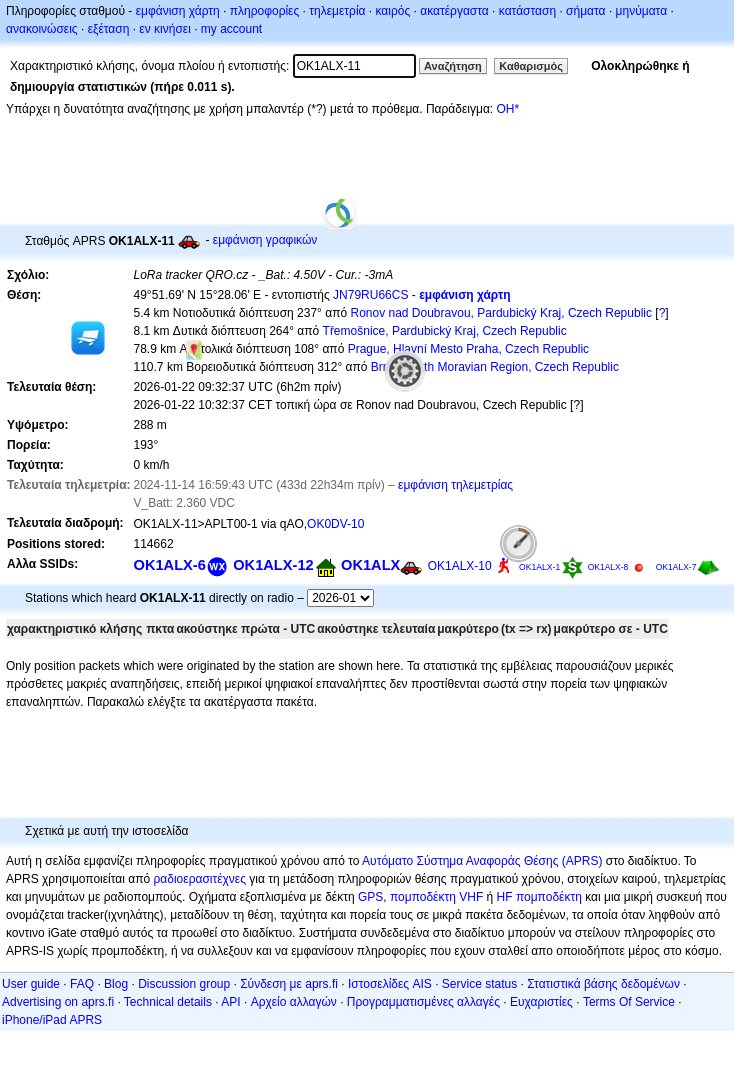 The width and height of the screenshot is (734, 1073). I want to click on open sysprof system profiler, so click(518, 543).